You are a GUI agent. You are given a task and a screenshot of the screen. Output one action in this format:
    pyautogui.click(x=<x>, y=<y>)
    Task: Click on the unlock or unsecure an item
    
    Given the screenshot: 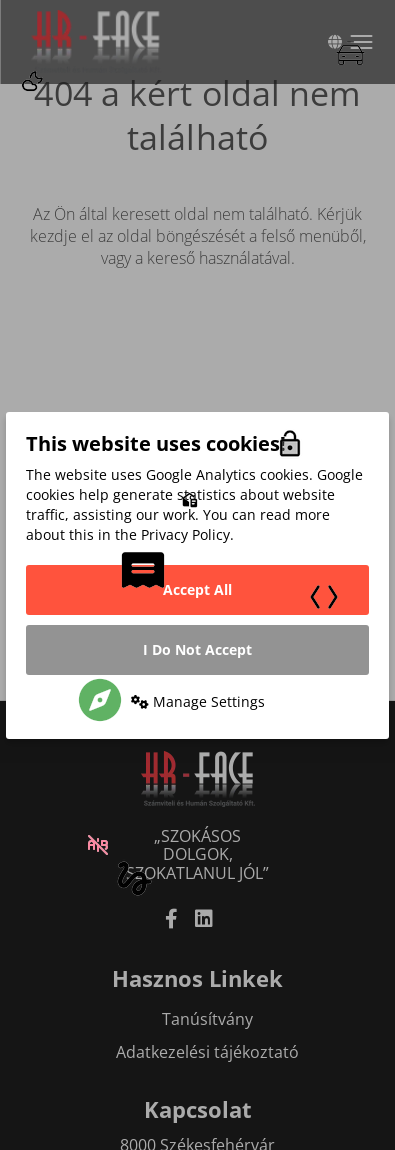 What is the action you would take?
    pyautogui.click(x=290, y=444)
    